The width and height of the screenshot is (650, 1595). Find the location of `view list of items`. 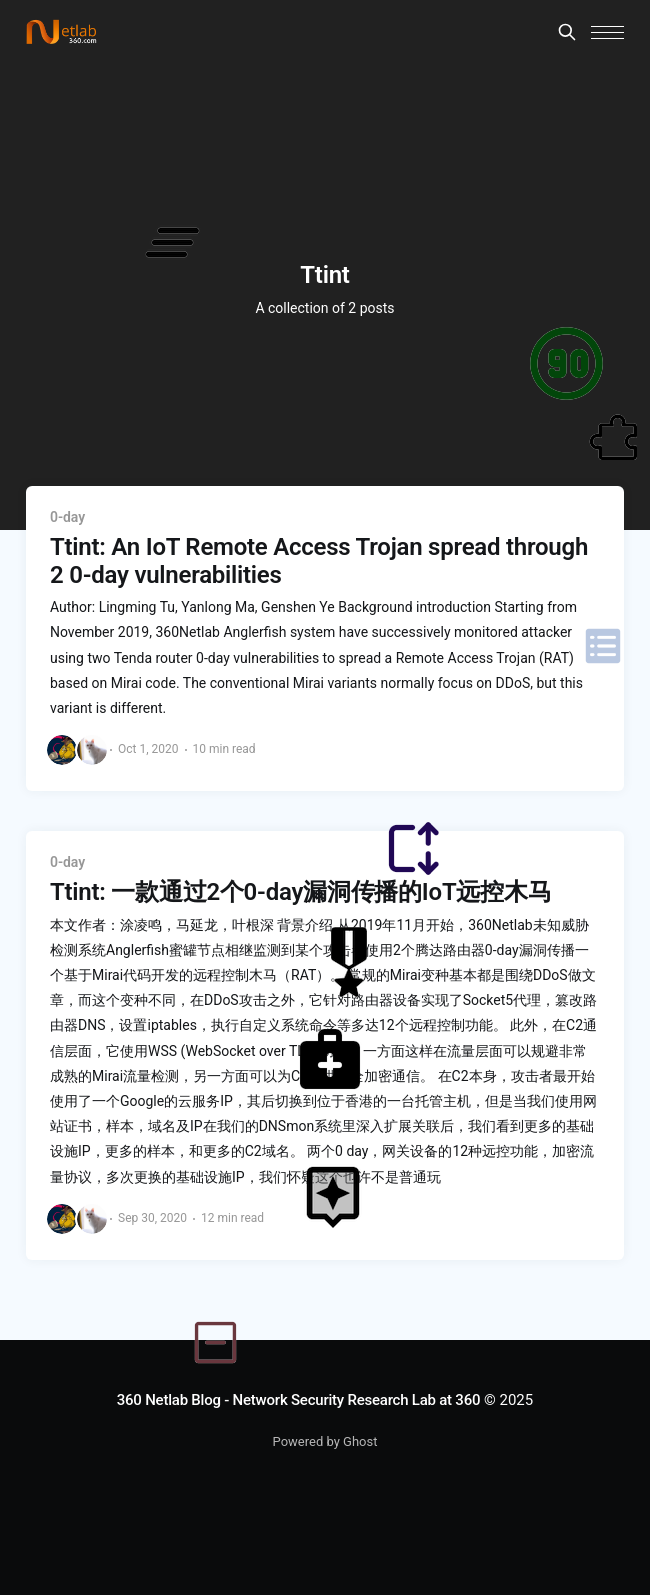

view list of items is located at coordinates (603, 646).